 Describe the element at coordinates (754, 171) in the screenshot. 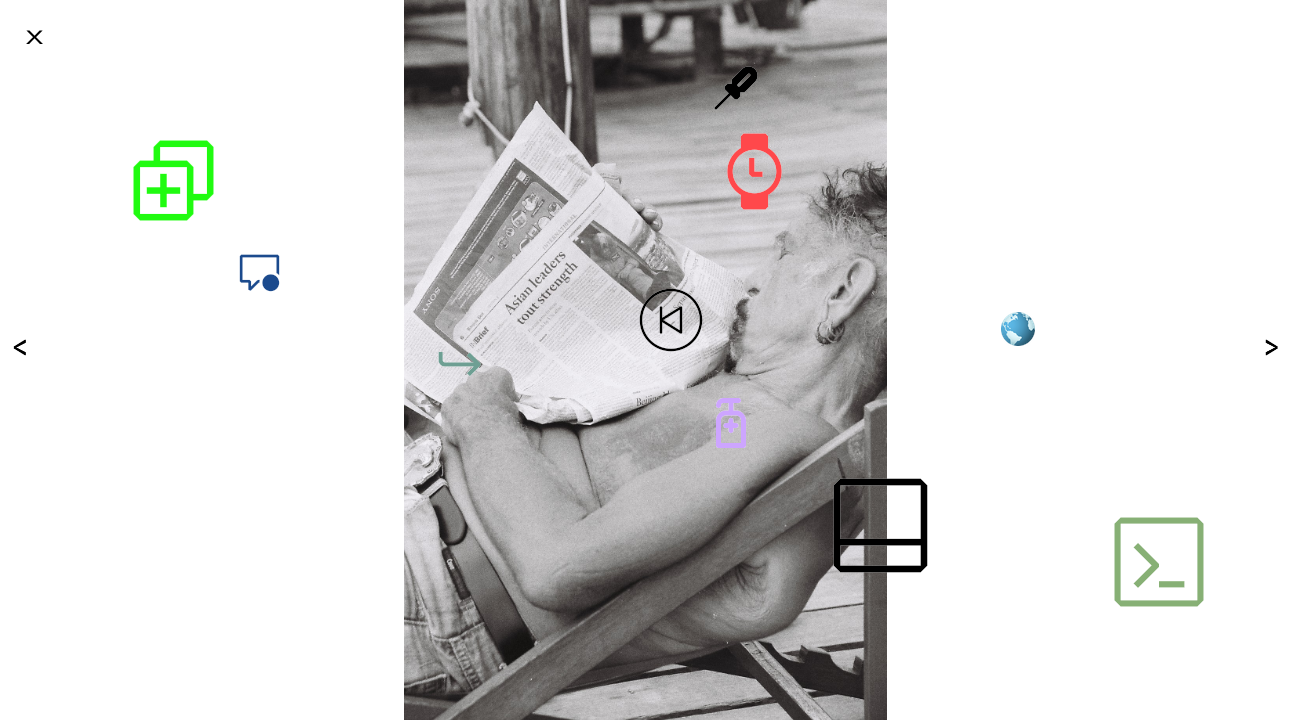

I see `view or manage watch mode for file changes` at that location.